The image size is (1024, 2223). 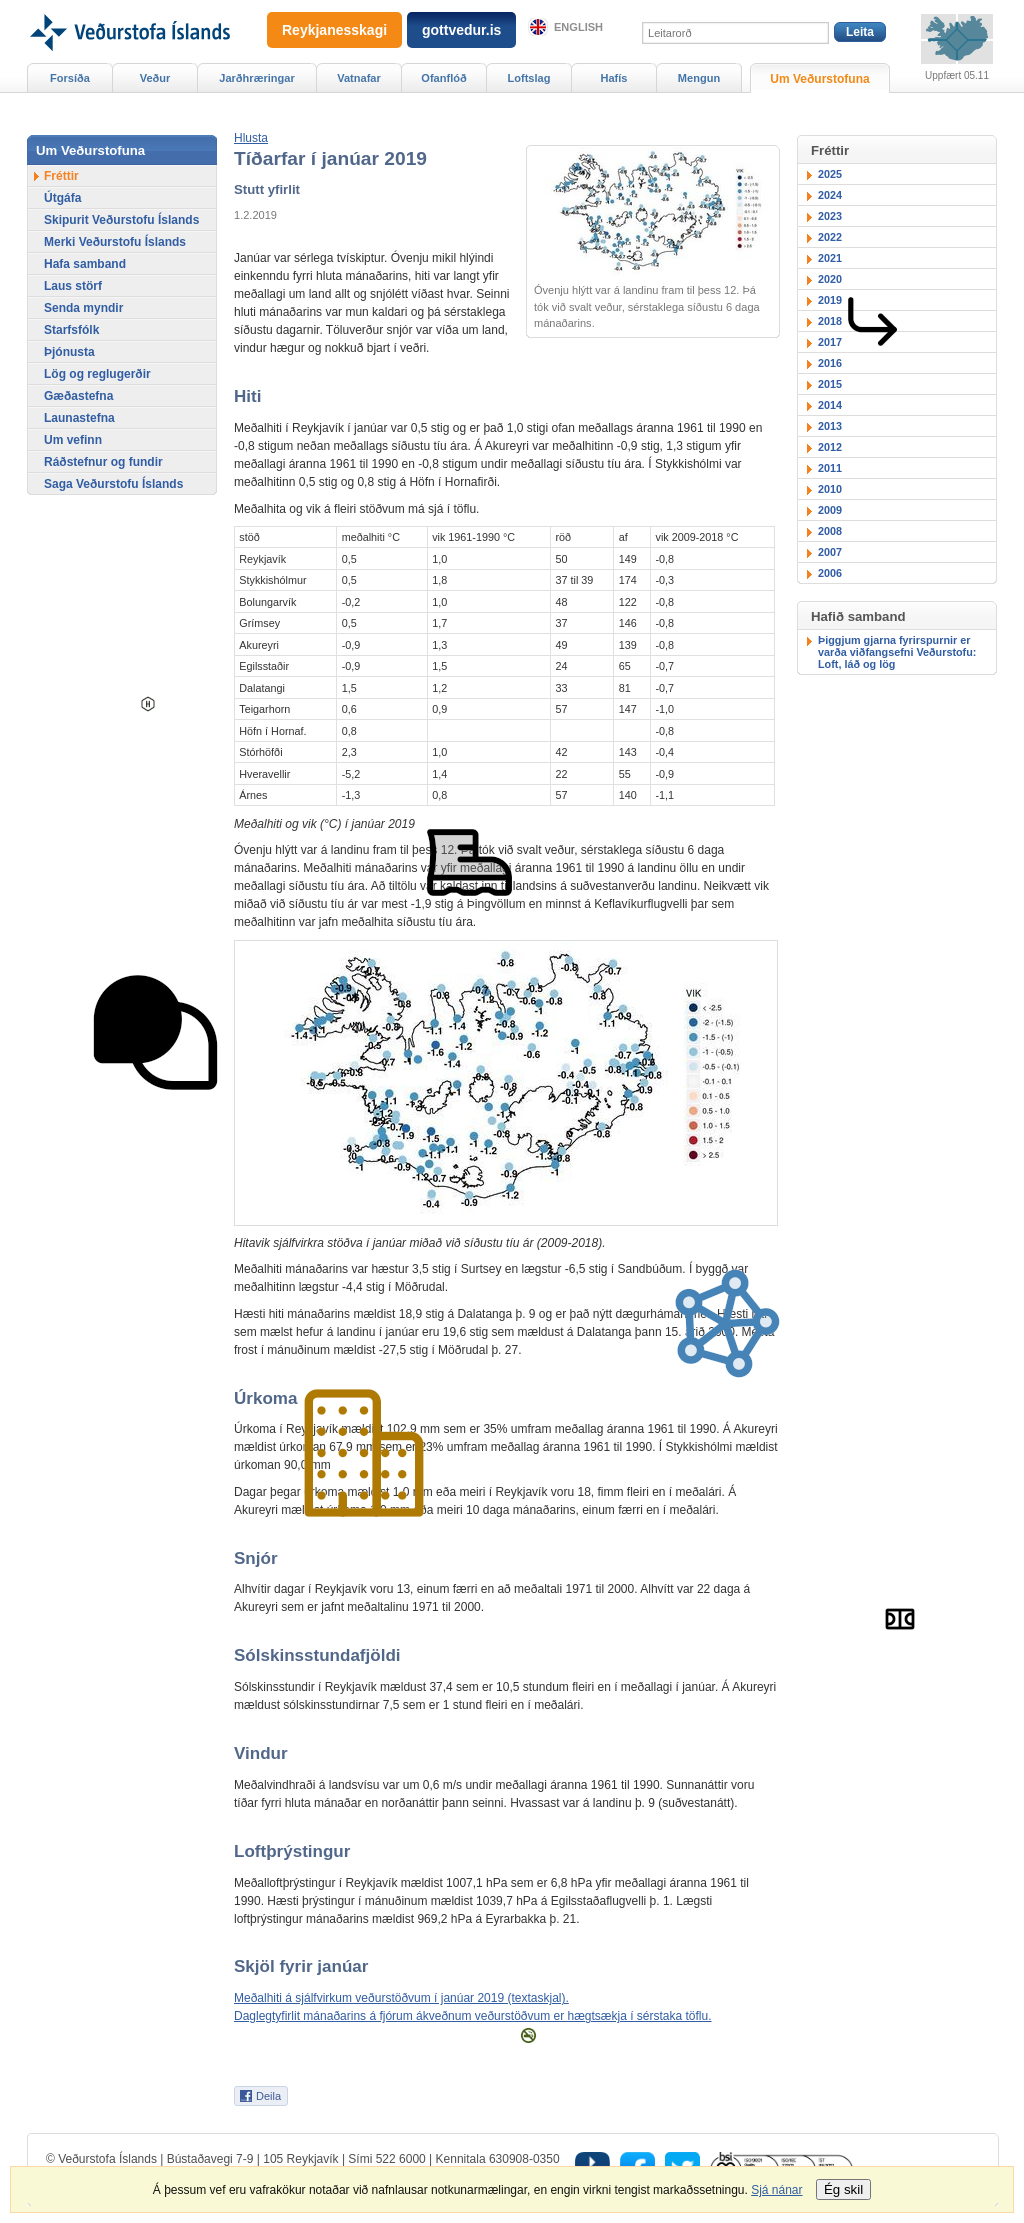 I want to click on reply to a message or comment, so click(x=872, y=321).